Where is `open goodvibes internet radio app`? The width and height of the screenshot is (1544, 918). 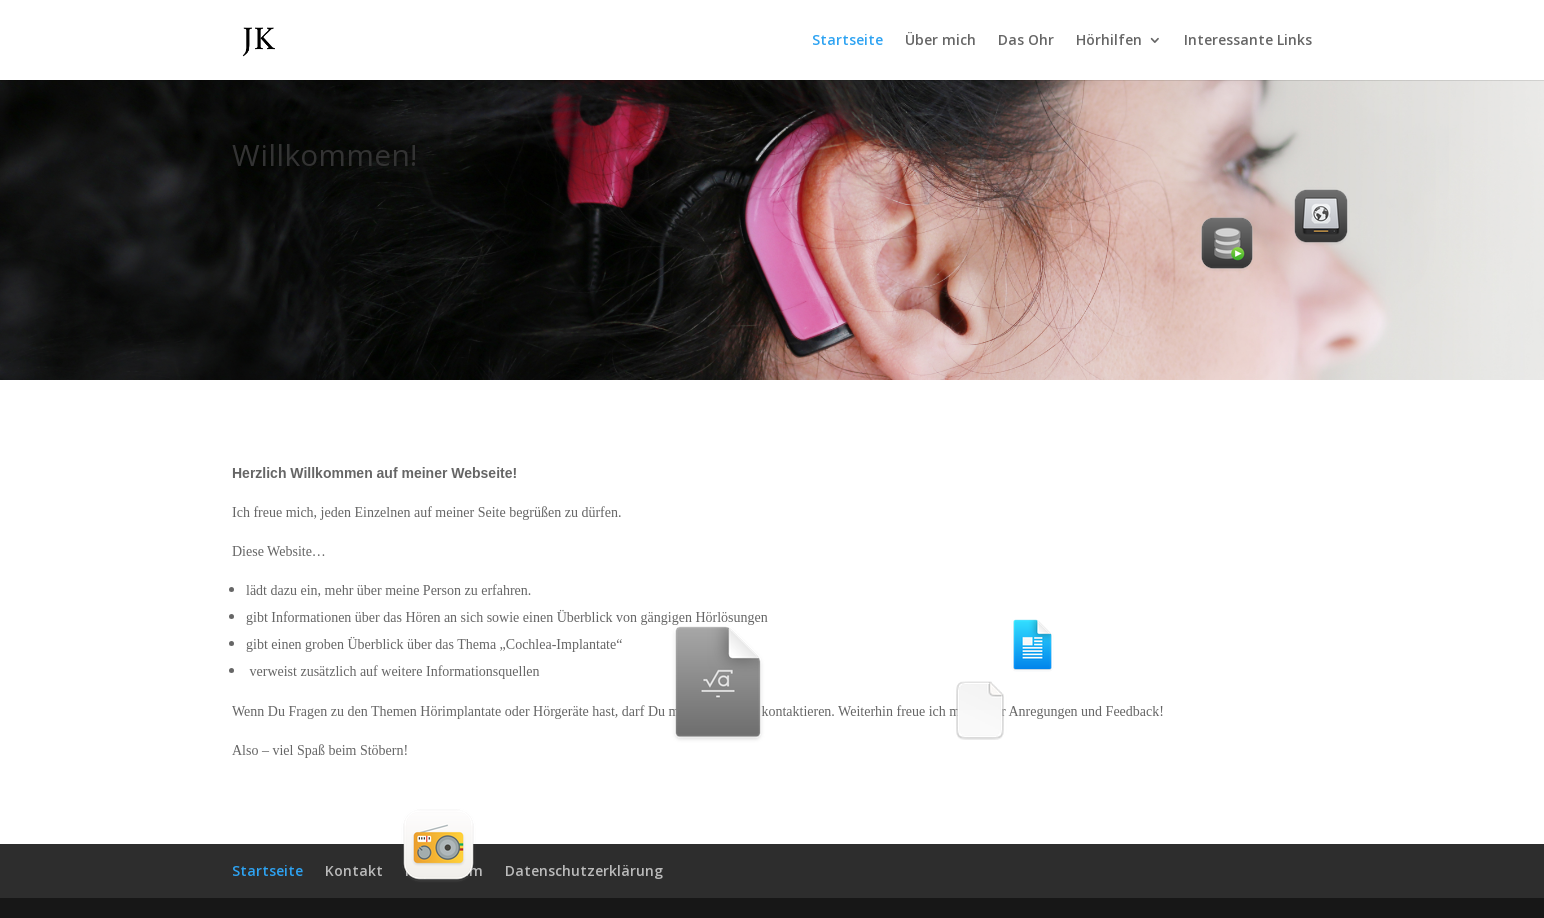 open goodvibes internet radio app is located at coordinates (438, 844).